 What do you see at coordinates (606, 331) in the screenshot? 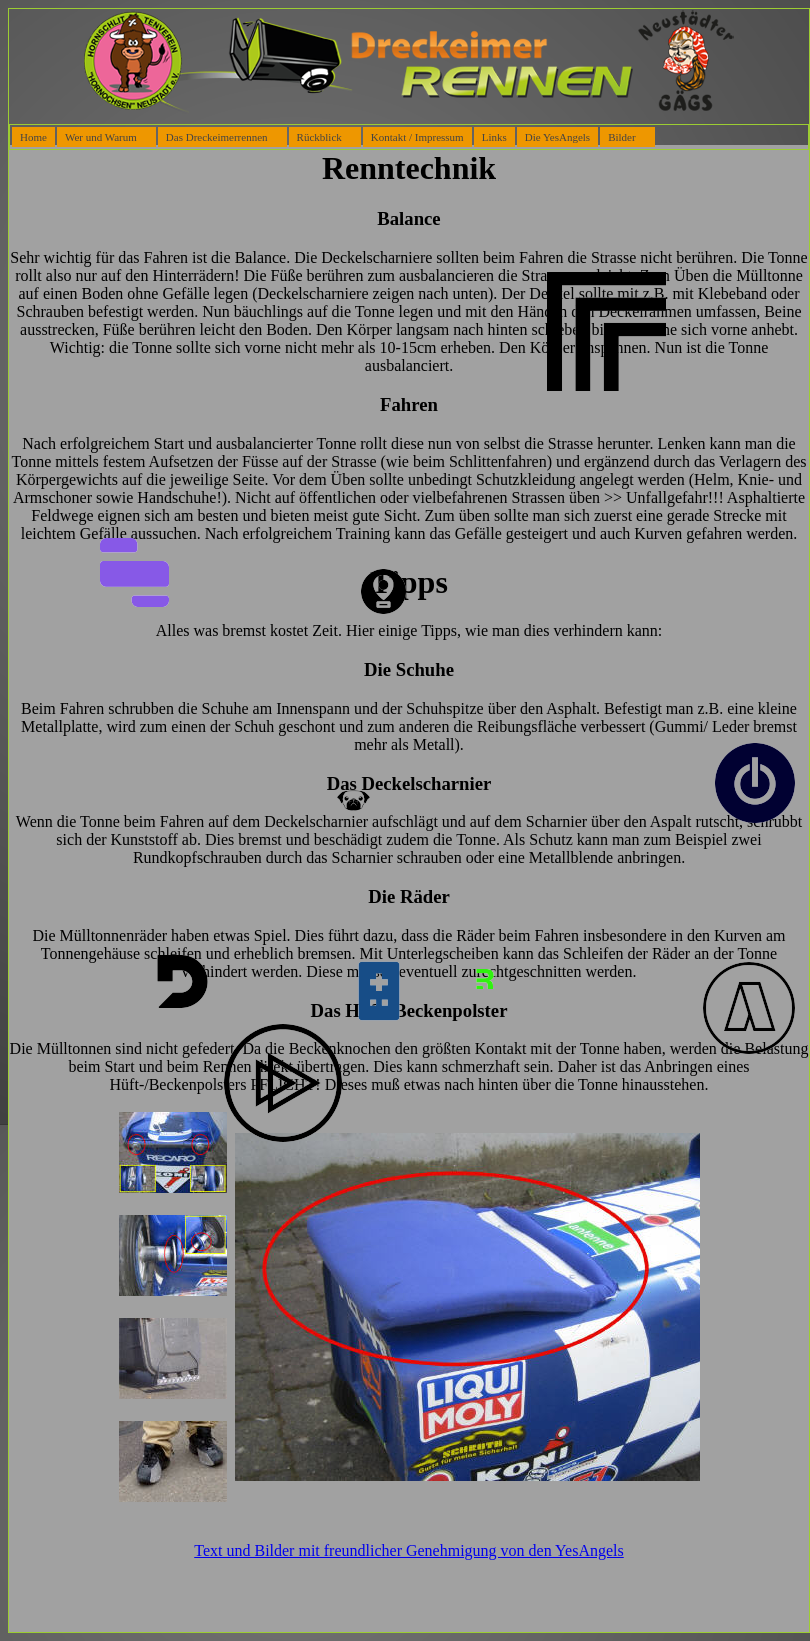
I see `replicate logo - access AI model hosting platform` at bounding box center [606, 331].